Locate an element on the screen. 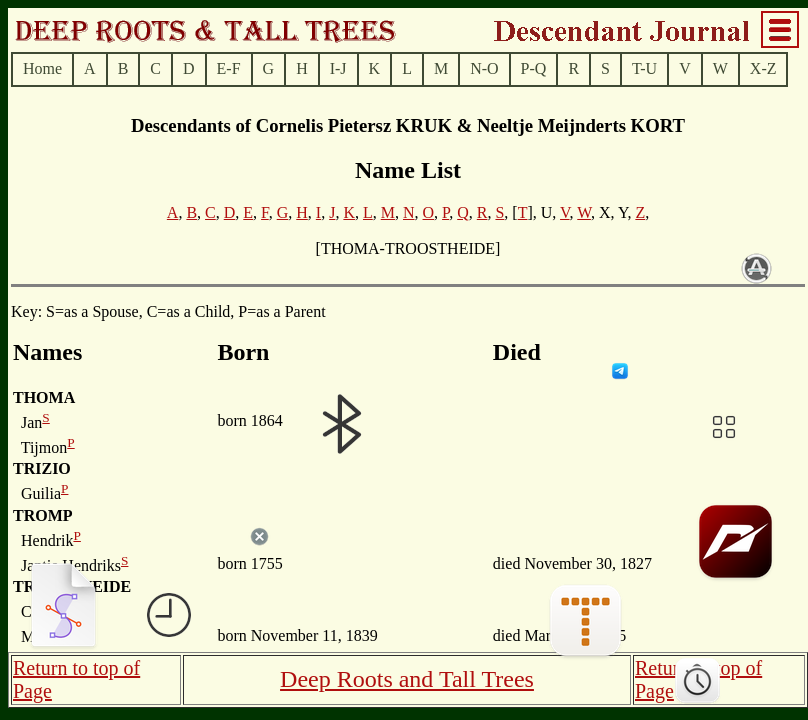 The image size is (808, 720). open pomidor timer app is located at coordinates (697, 680).